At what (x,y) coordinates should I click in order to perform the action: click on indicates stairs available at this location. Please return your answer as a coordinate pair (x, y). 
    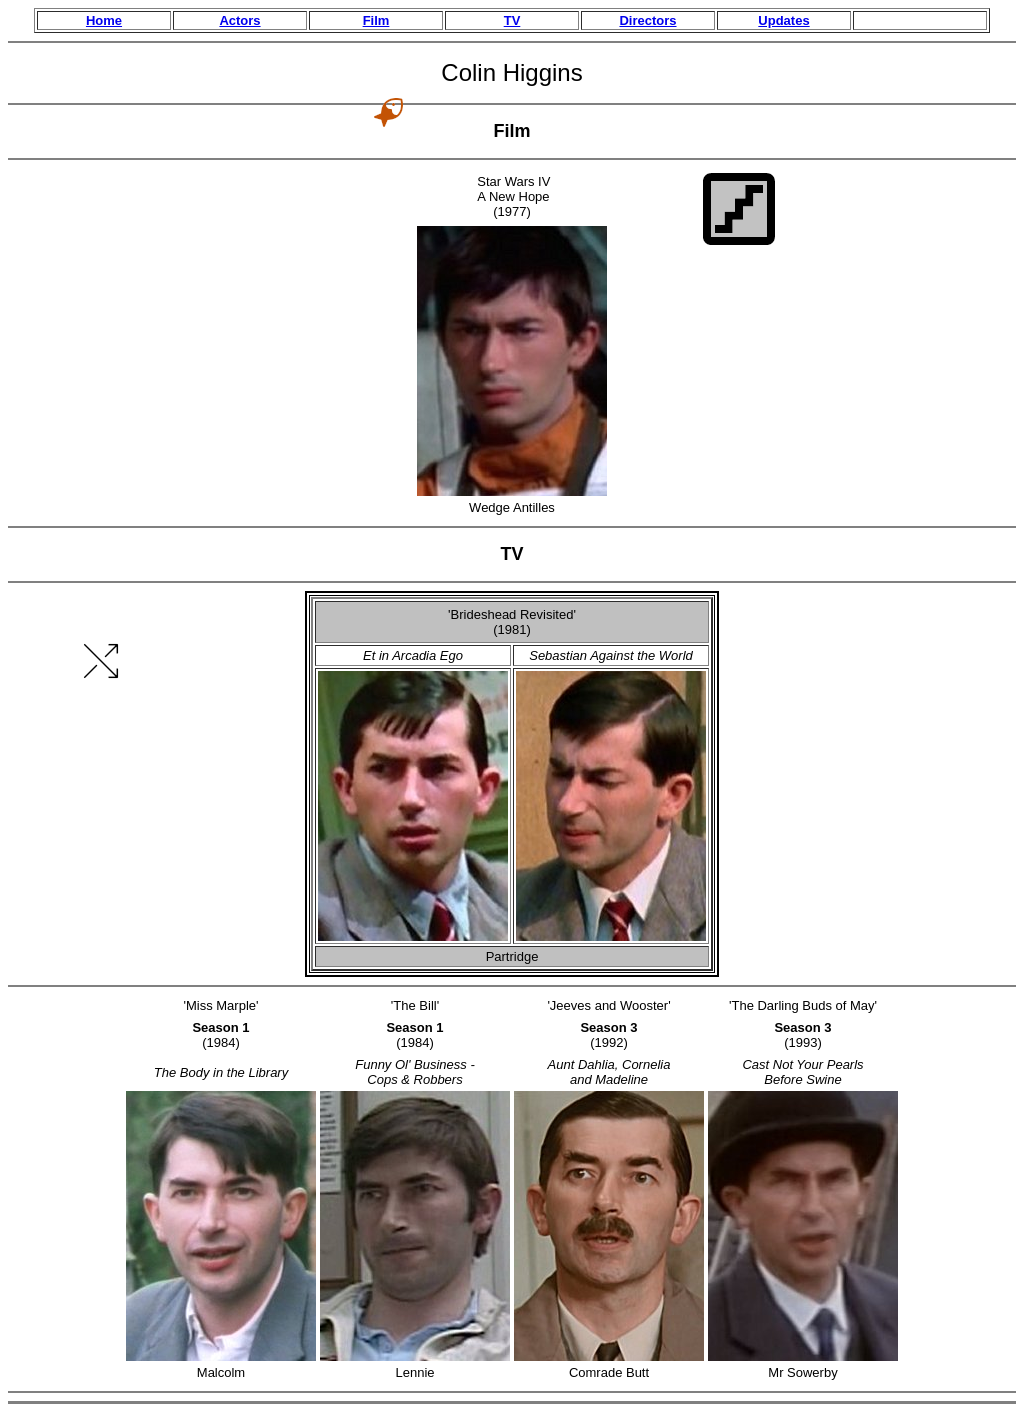
    Looking at the image, I should click on (739, 209).